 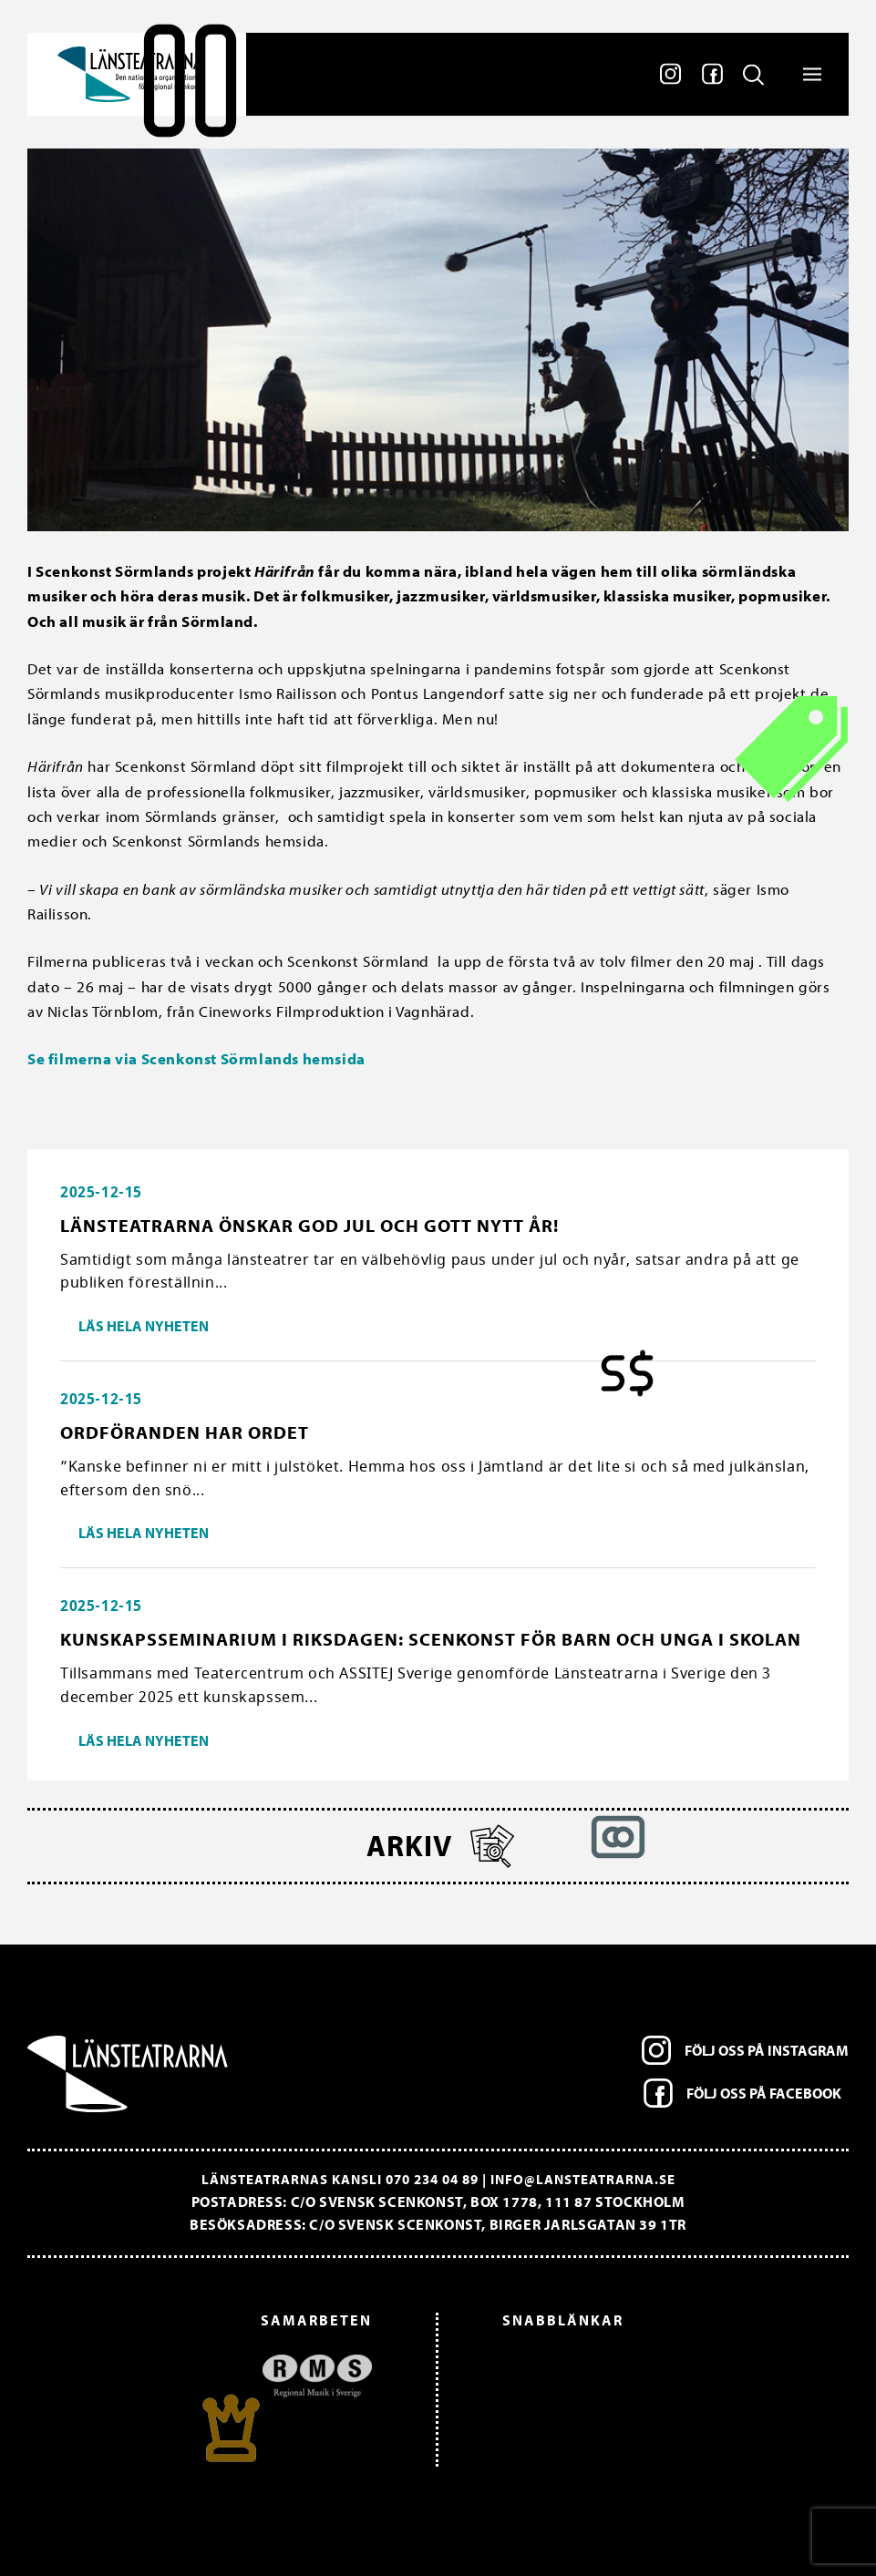 I want to click on pay with mastercard, so click(x=618, y=1837).